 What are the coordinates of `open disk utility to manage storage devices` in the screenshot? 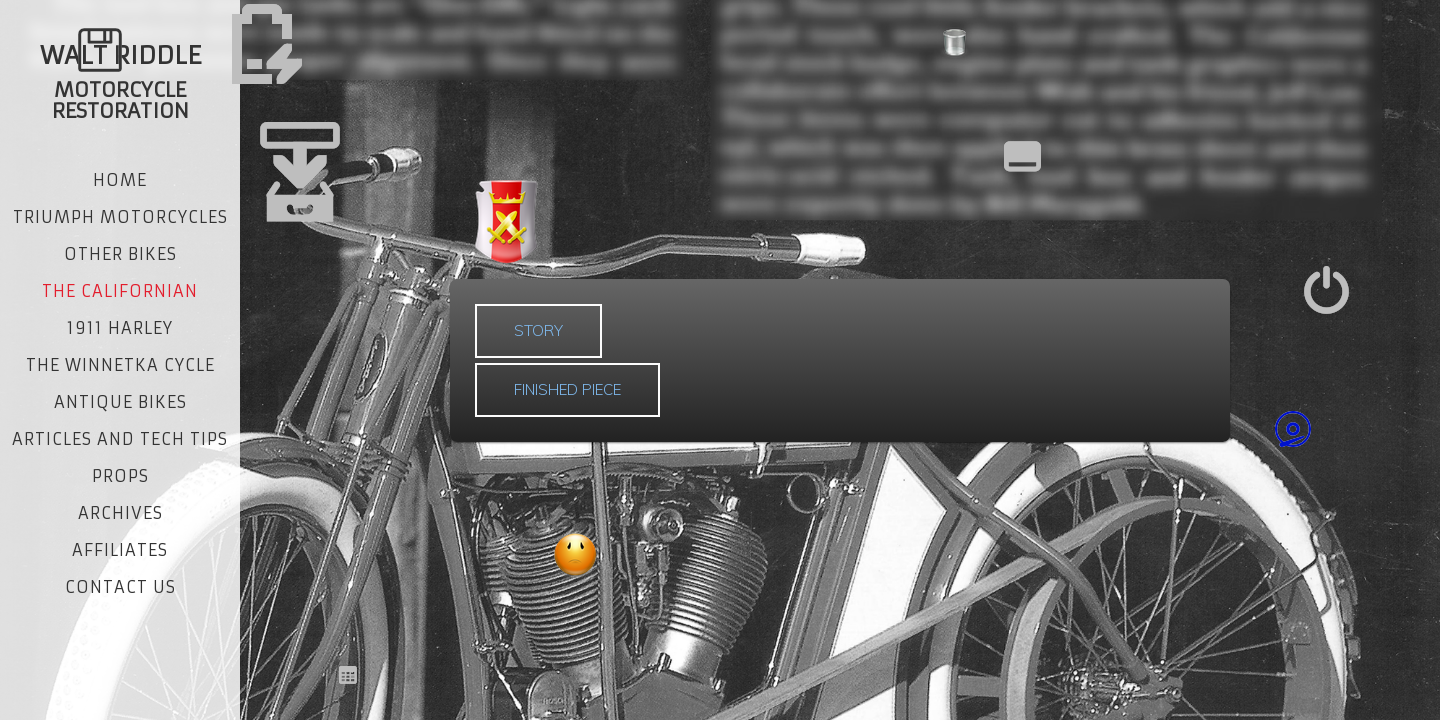 It's located at (1293, 429).